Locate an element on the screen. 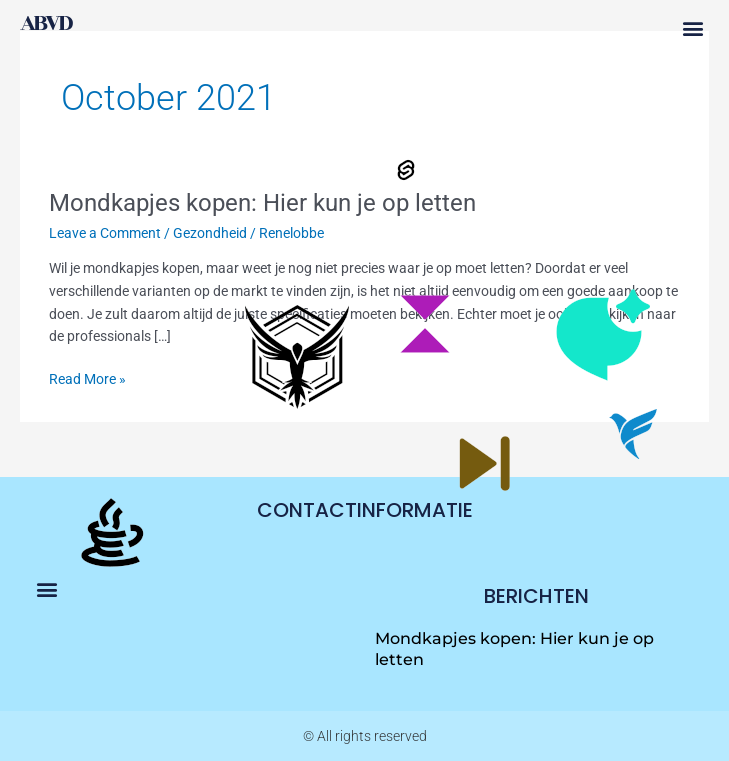 The image size is (729, 761). start a conversation with AI assistant is located at coordinates (599, 336).